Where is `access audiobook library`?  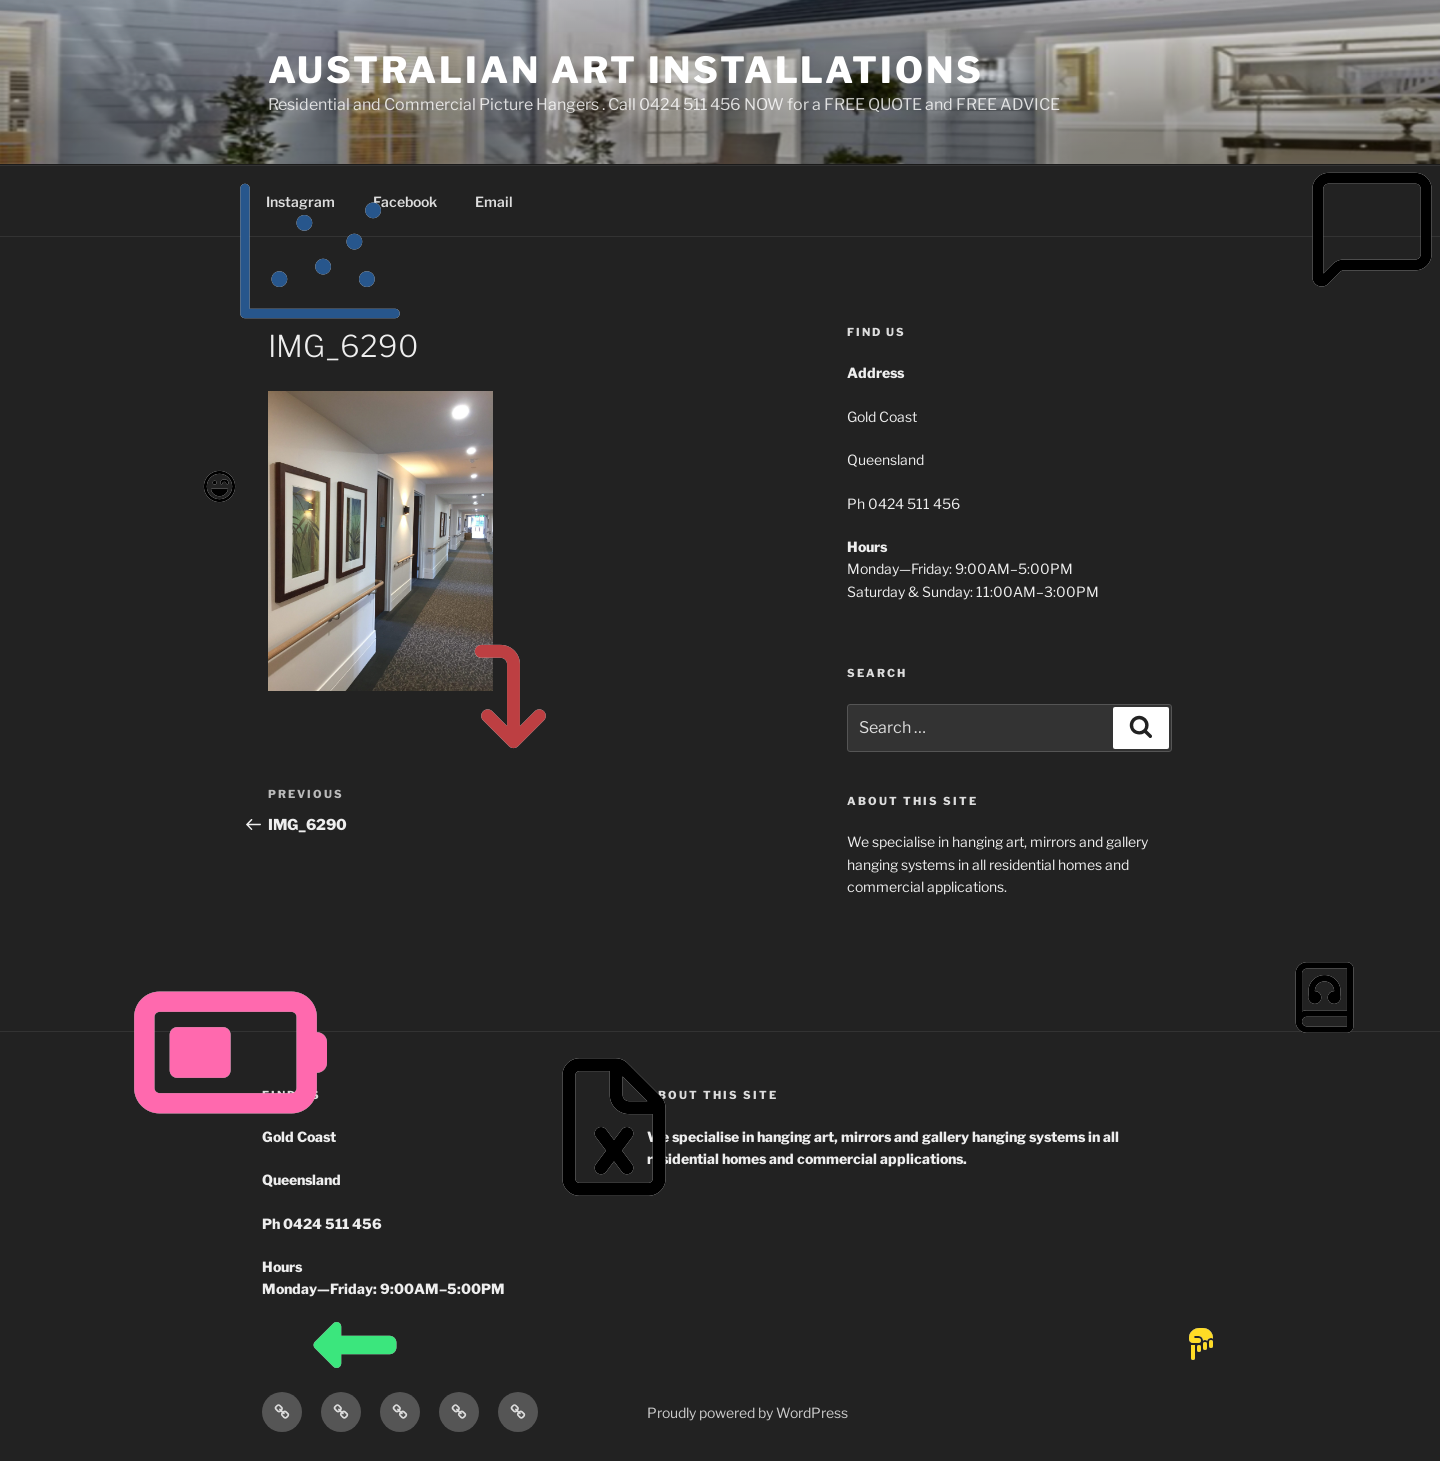 access audiobook library is located at coordinates (1324, 997).